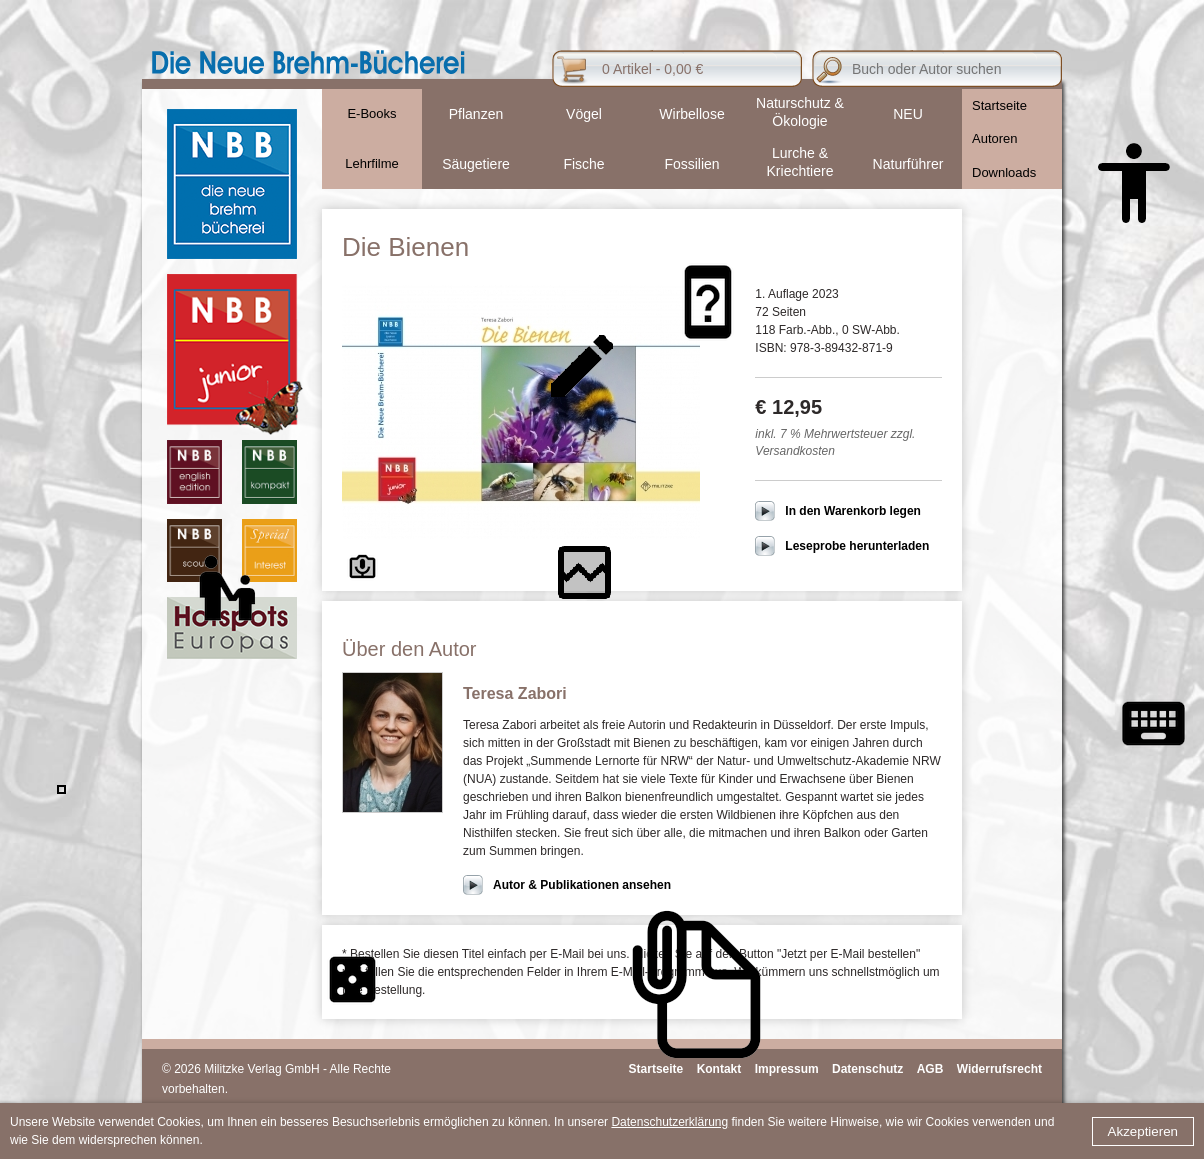 The image size is (1204, 1159). What do you see at coordinates (708, 302) in the screenshot?
I see `indicates an unrecognized or unknown device` at bounding box center [708, 302].